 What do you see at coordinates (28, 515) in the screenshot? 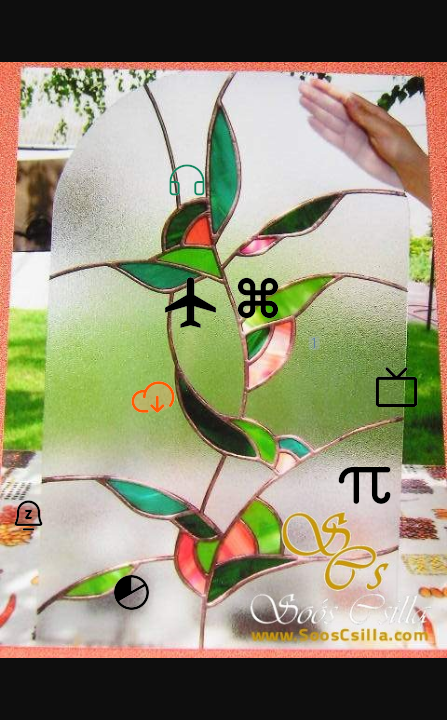
I see `mute notifications while sleeping` at bounding box center [28, 515].